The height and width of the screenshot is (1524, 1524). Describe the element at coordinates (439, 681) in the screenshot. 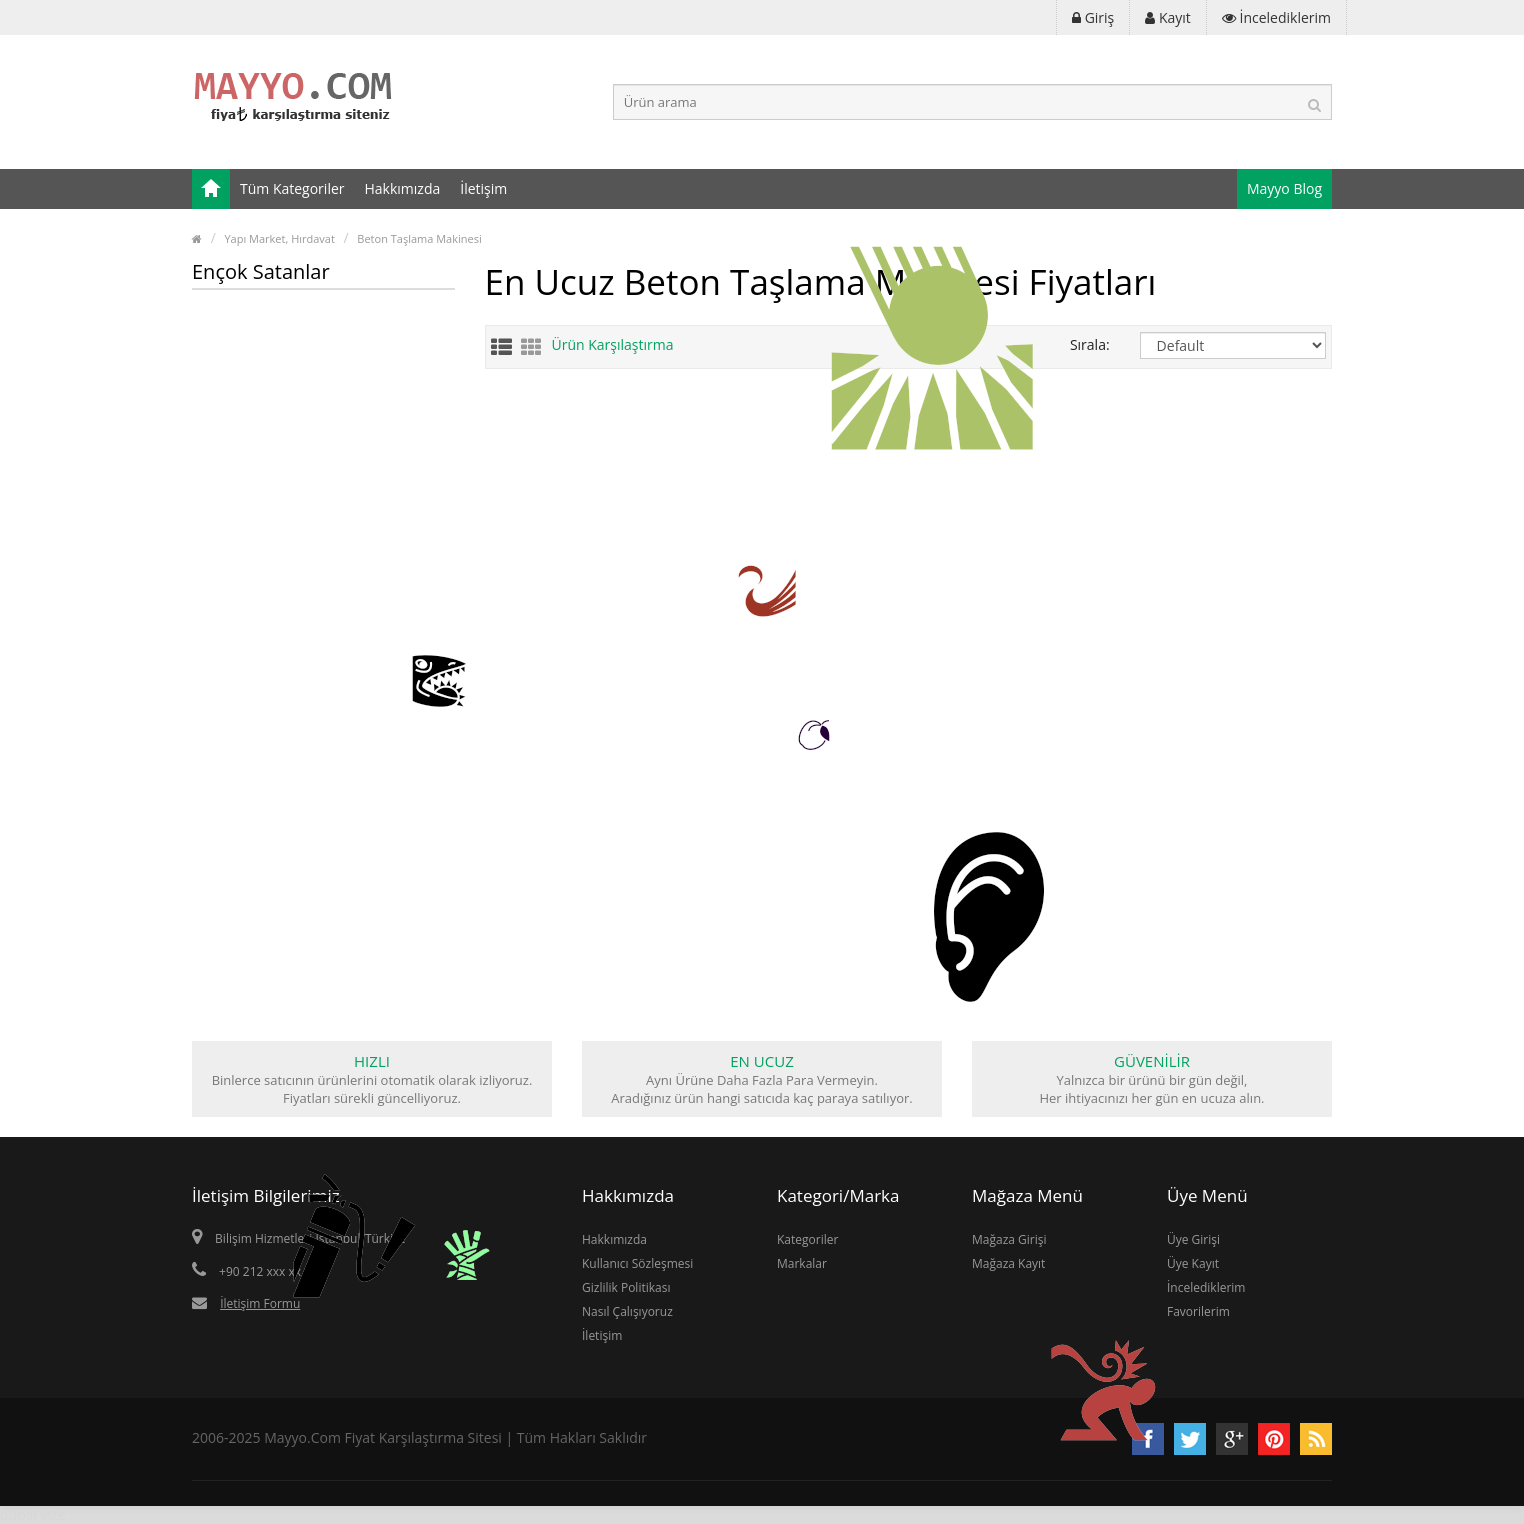

I see `view helicoprion creature profile` at that location.